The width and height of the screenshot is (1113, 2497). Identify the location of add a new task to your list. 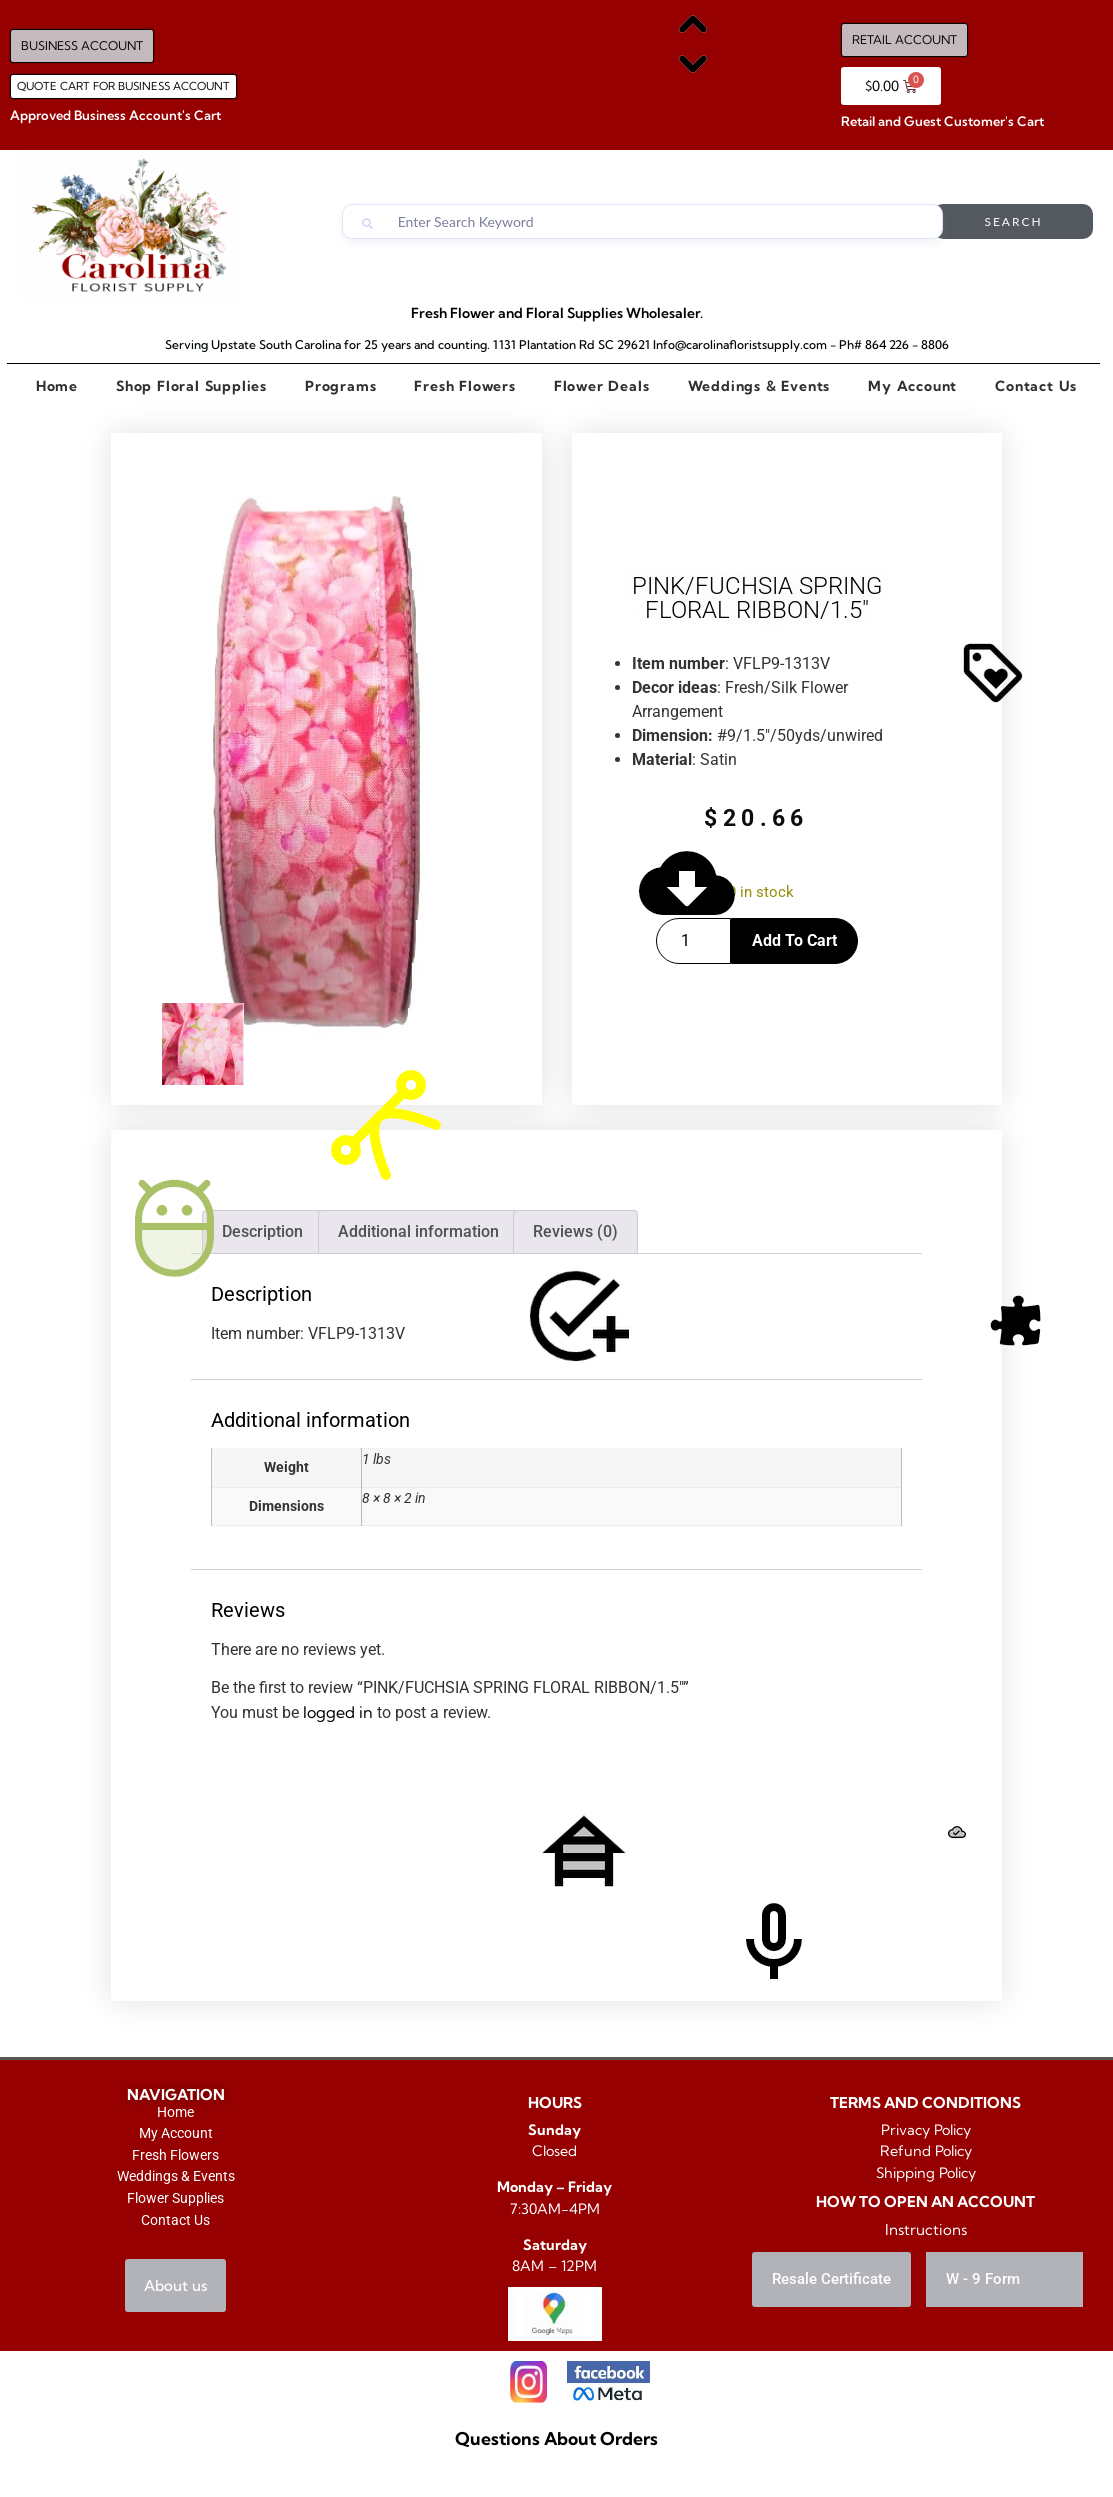
(575, 1316).